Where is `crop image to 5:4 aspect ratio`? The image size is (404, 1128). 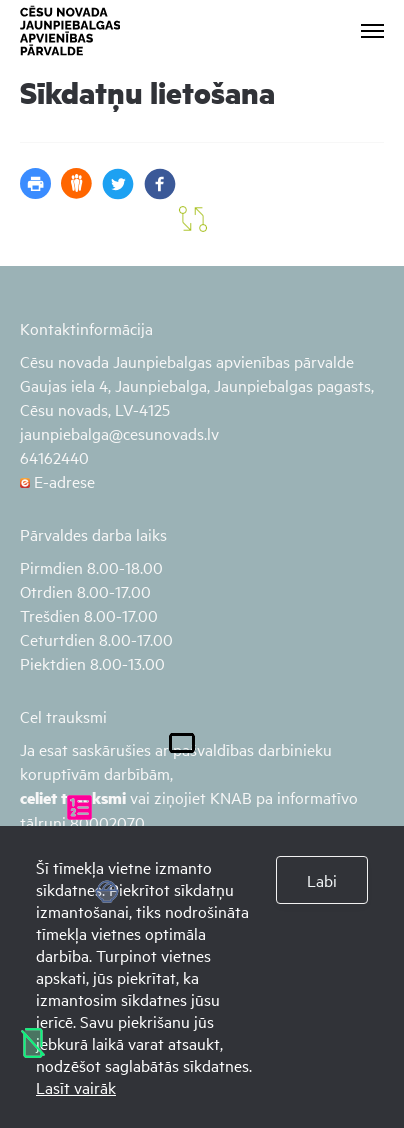
crop image to 5:4 aspect ratio is located at coordinates (182, 743).